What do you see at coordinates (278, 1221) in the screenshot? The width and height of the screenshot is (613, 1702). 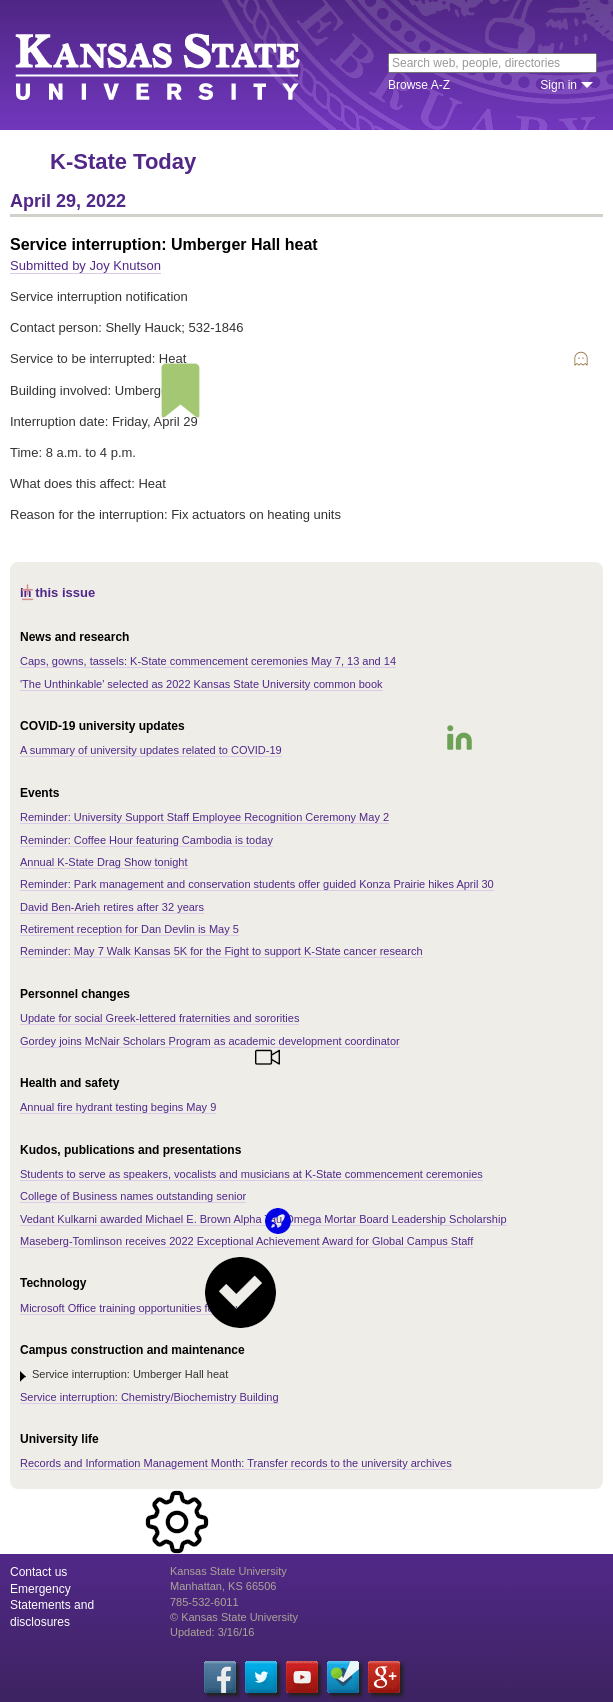 I see `boost or promote a post in your feed` at bounding box center [278, 1221].